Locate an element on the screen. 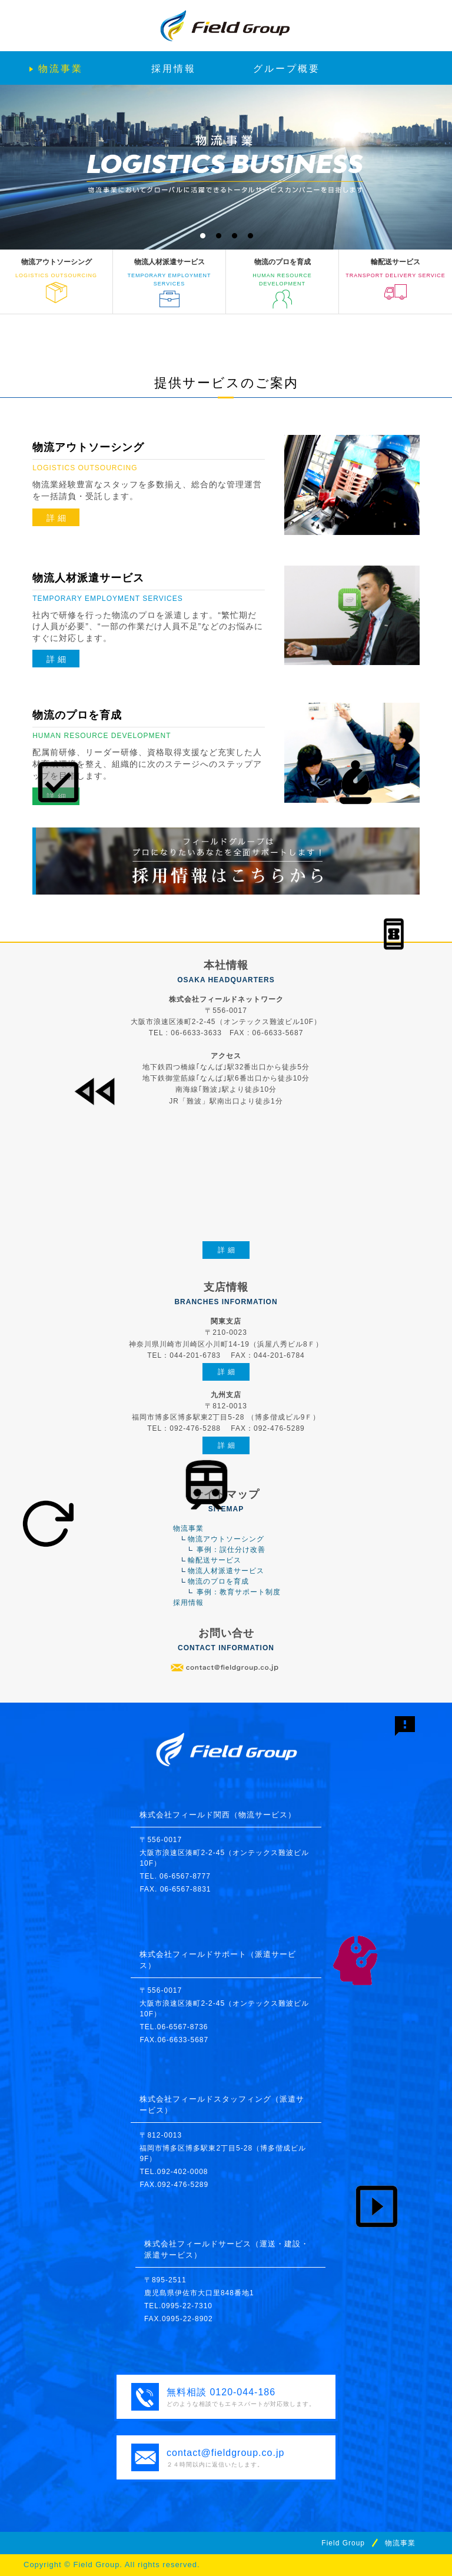 This screenshot has width=452, height=2576. select or confirm an option is located at coordinates (58, 782).